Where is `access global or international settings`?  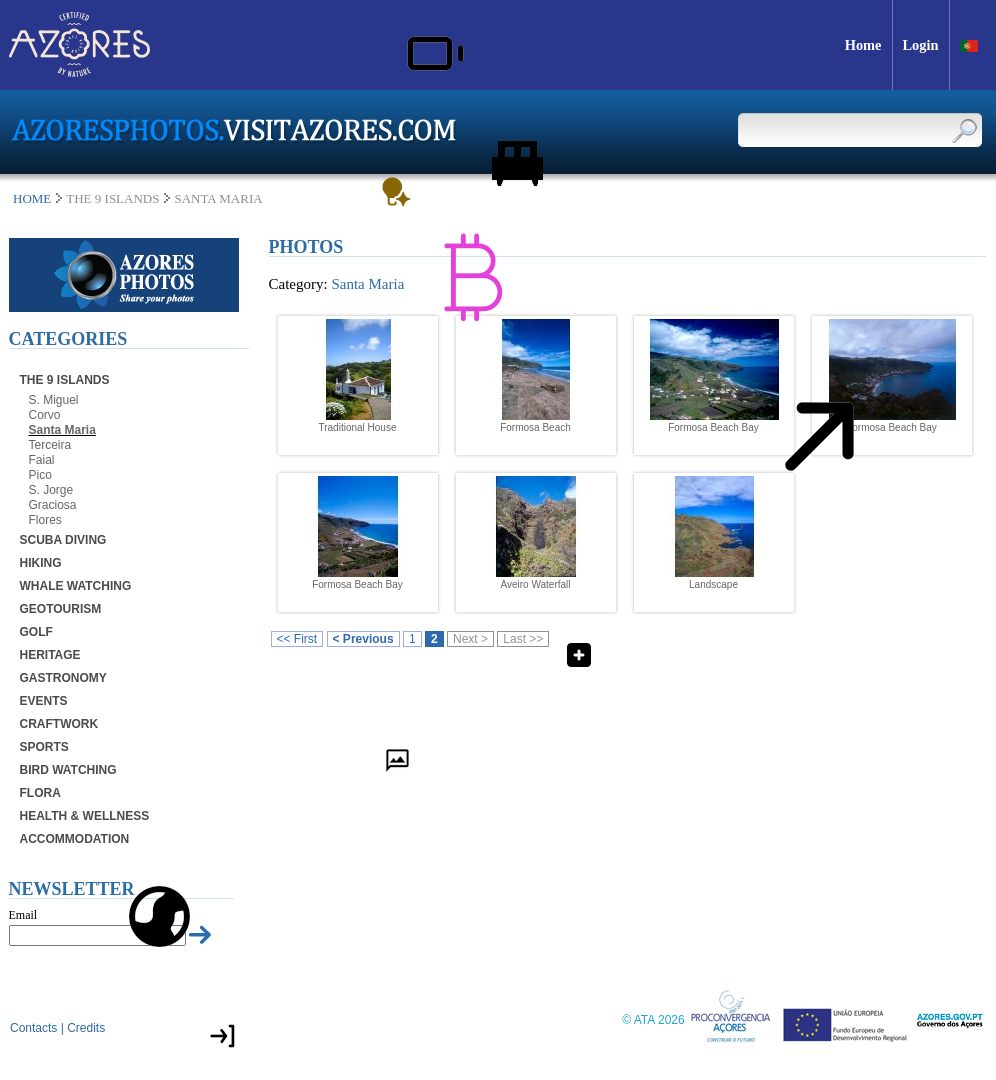 access global or international settings is located at coordinates (159, 916).